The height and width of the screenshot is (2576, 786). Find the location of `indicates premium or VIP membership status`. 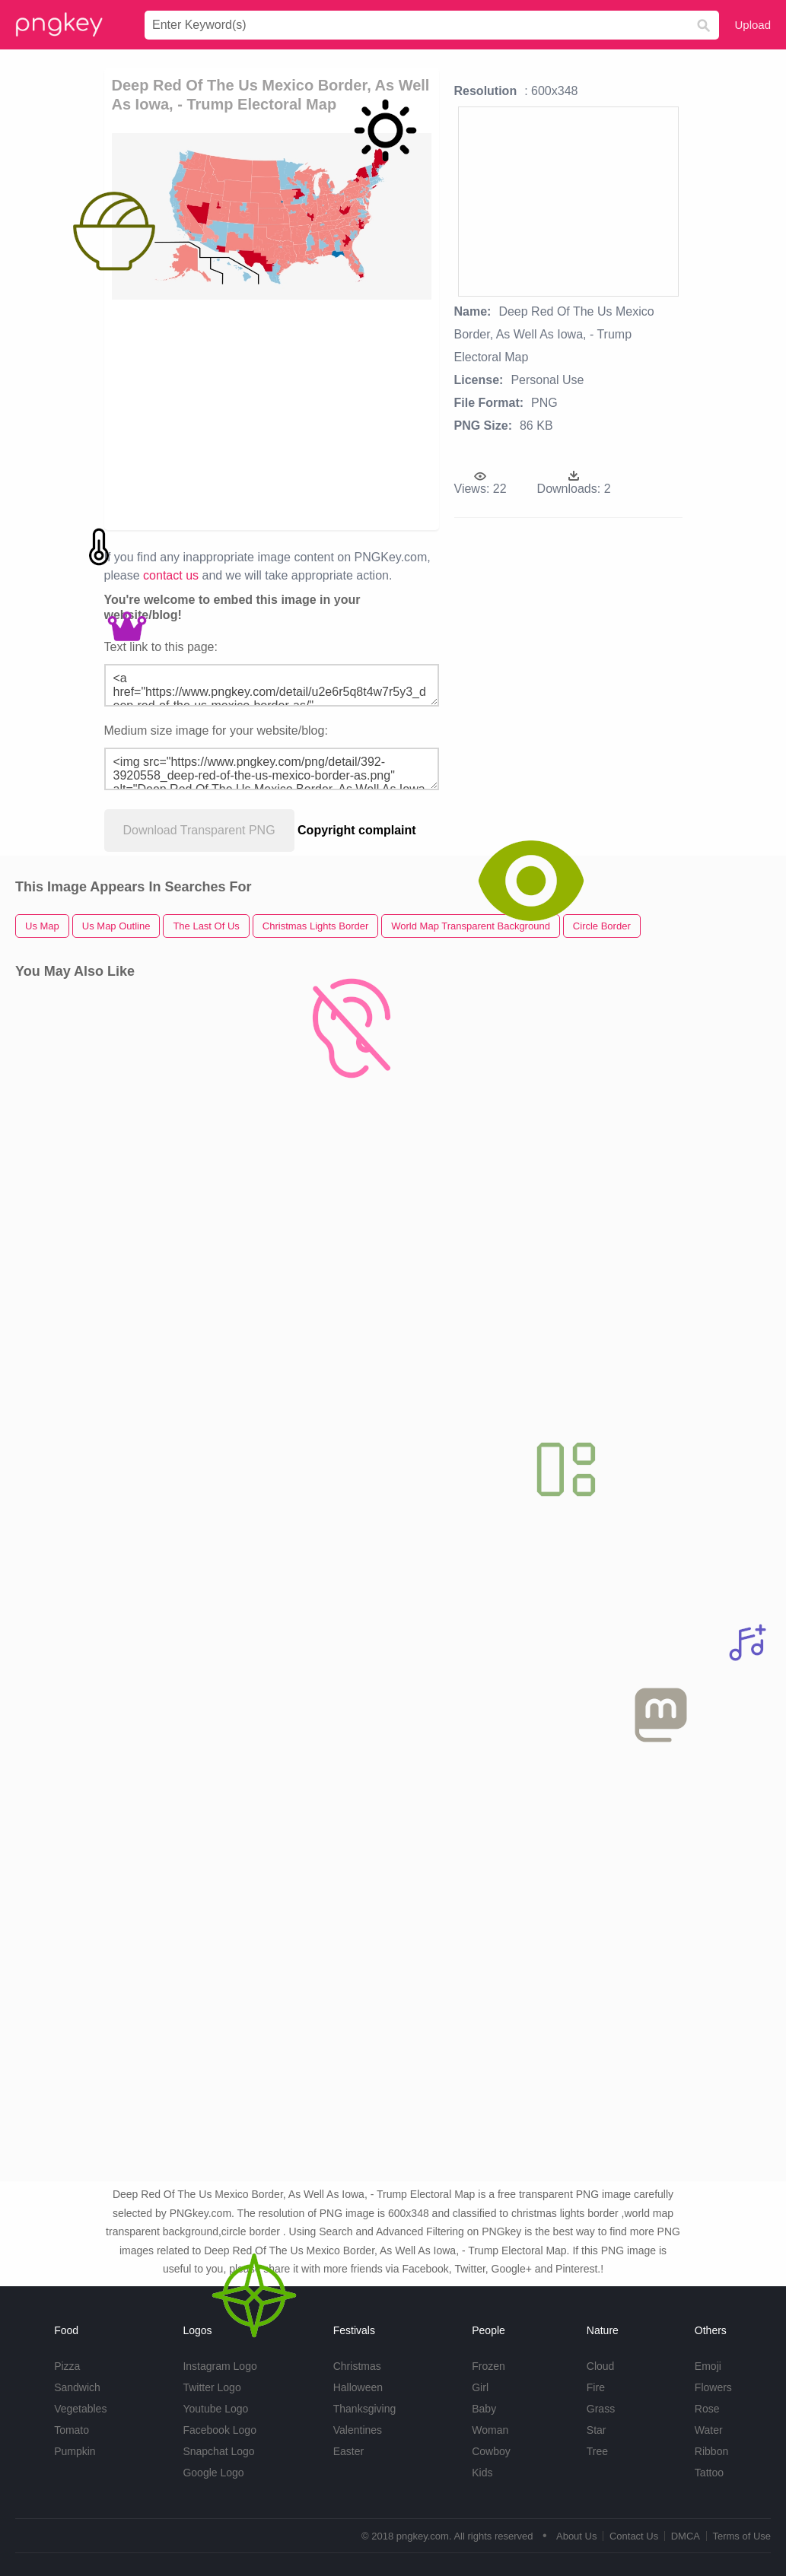

indicates premium or VIP membership status is located at coordinates (127, 628).